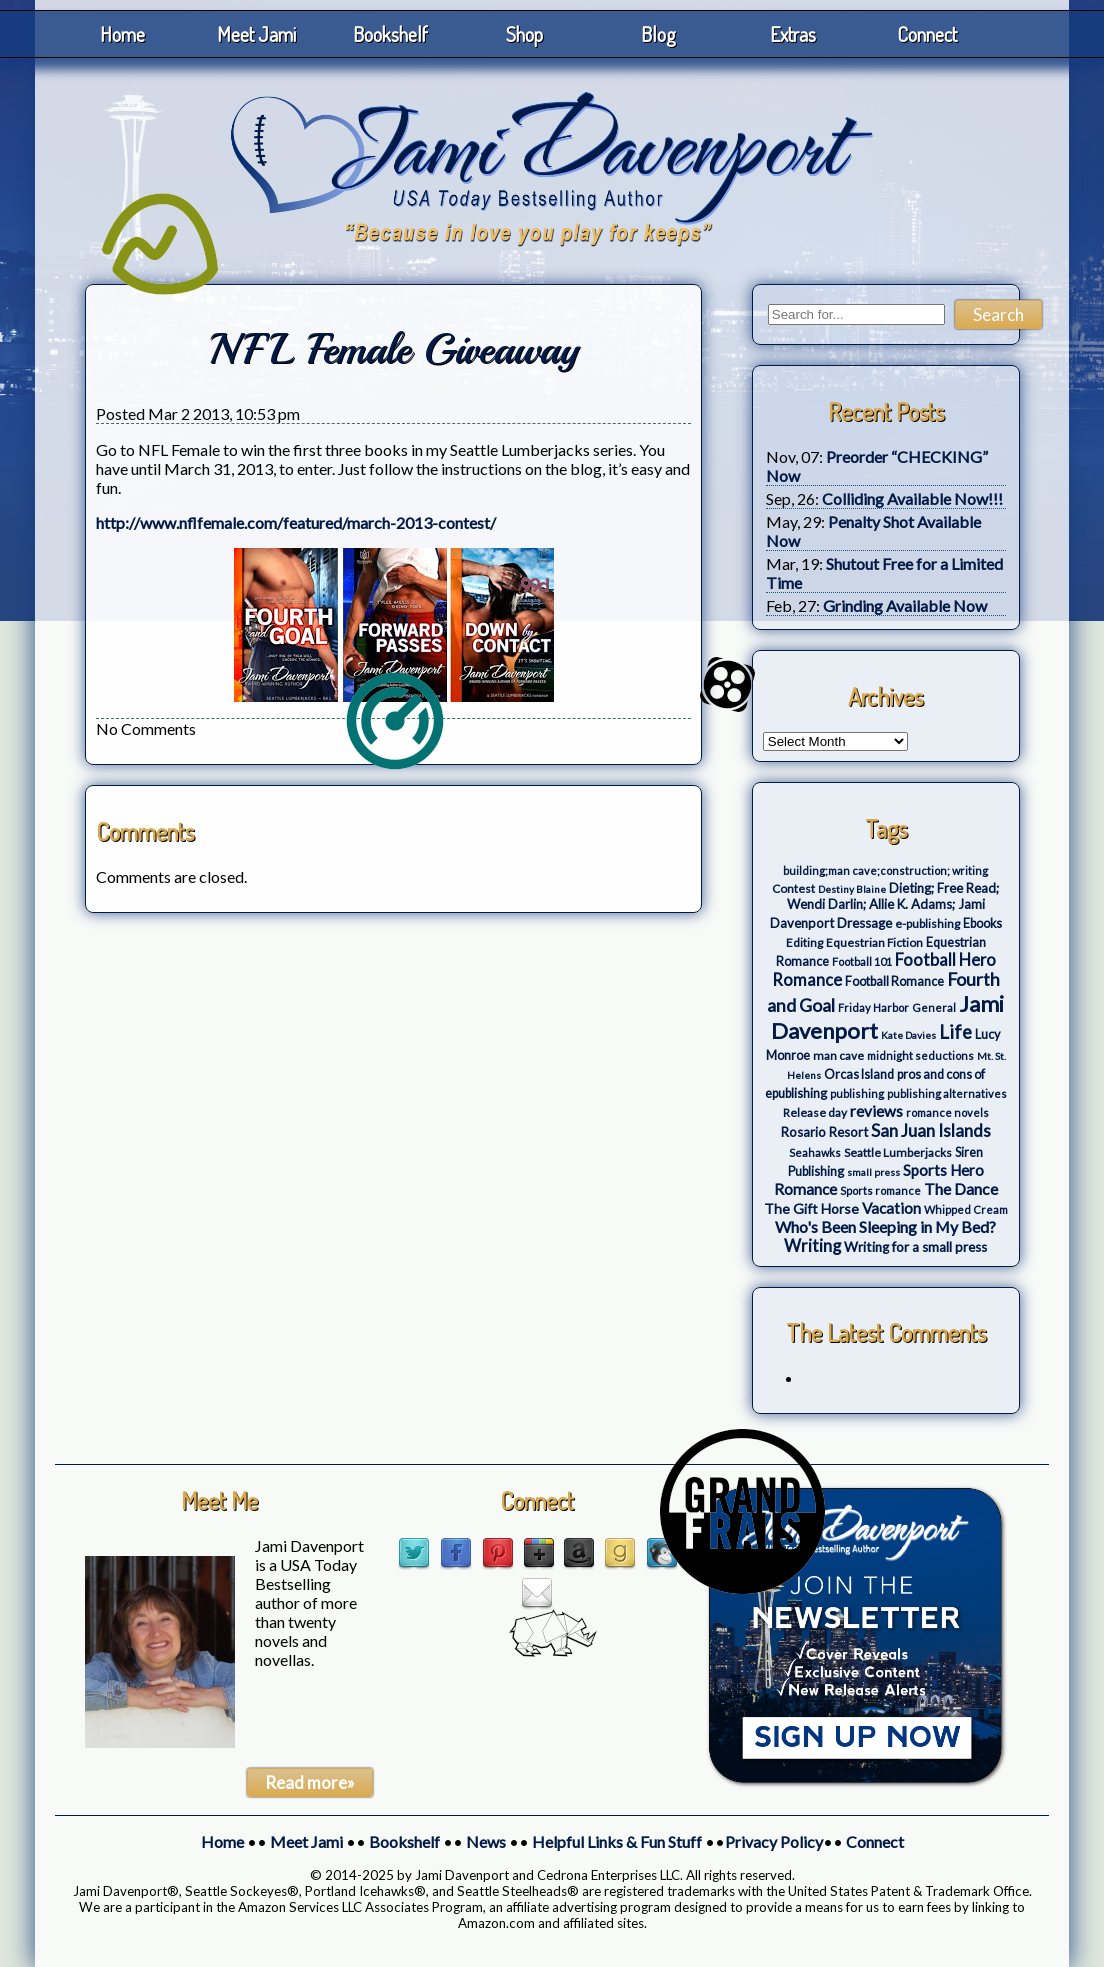 The image size is (1104, 1967). What do you see at coordinates (395, 721) in the screenshot?
I see `access the dashboard` at bounding box center [395, 721].